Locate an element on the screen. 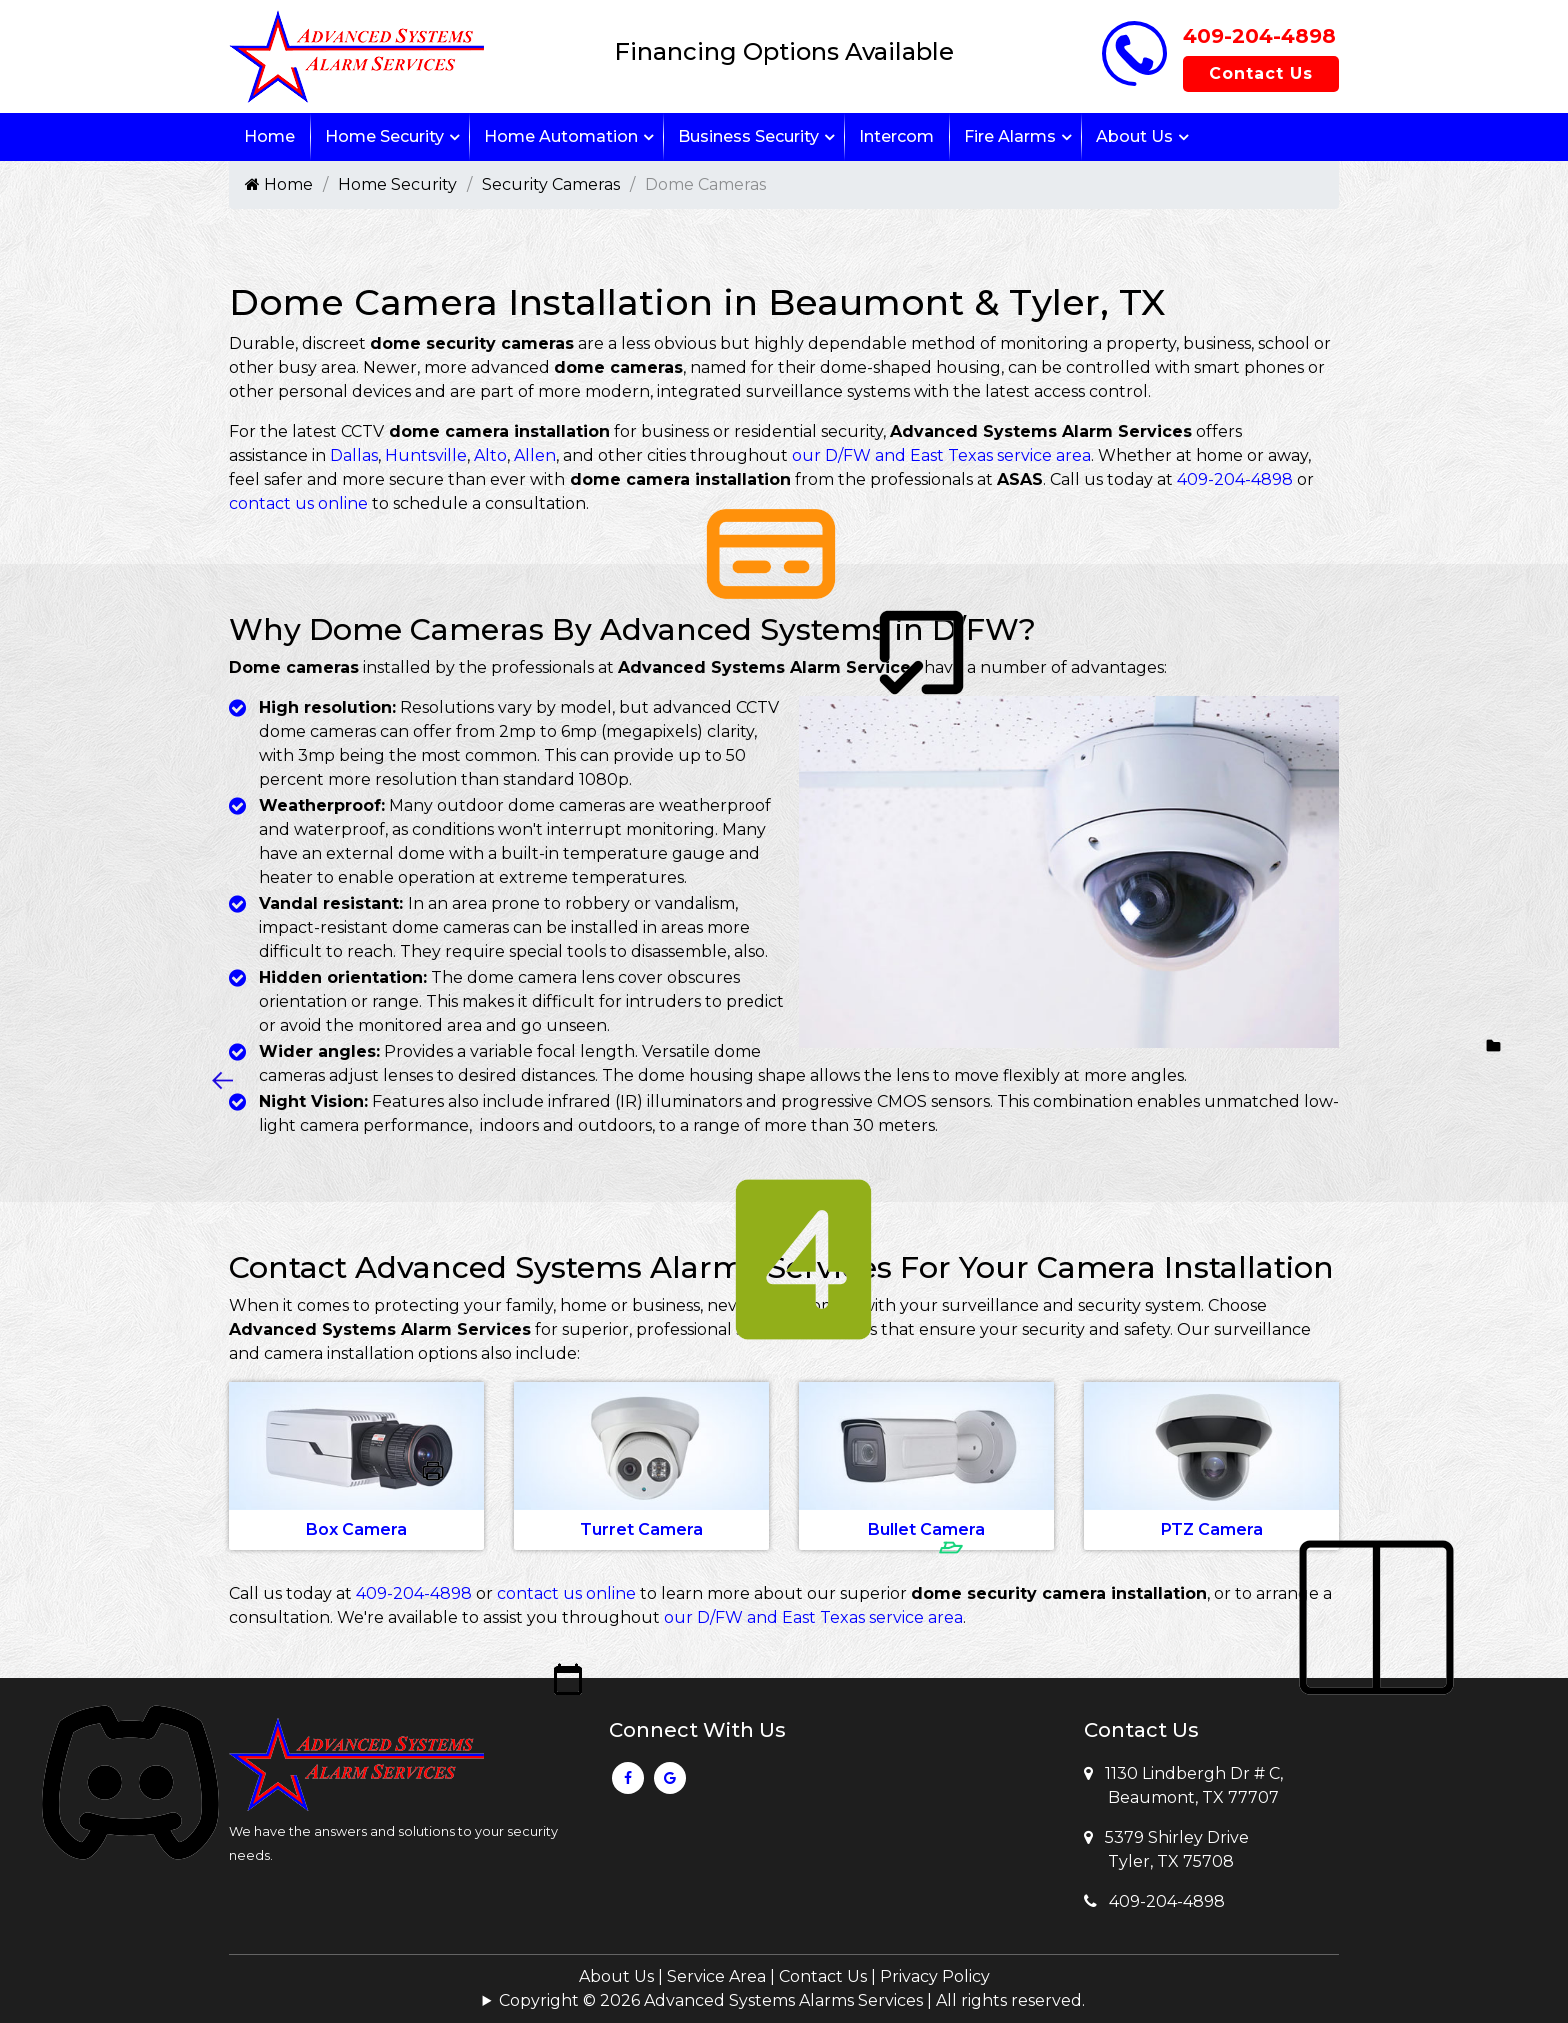 The width and height of the screenshot is (1568, 2023). indicates step four in a multi-step process is located at coordinates (803, 1259).